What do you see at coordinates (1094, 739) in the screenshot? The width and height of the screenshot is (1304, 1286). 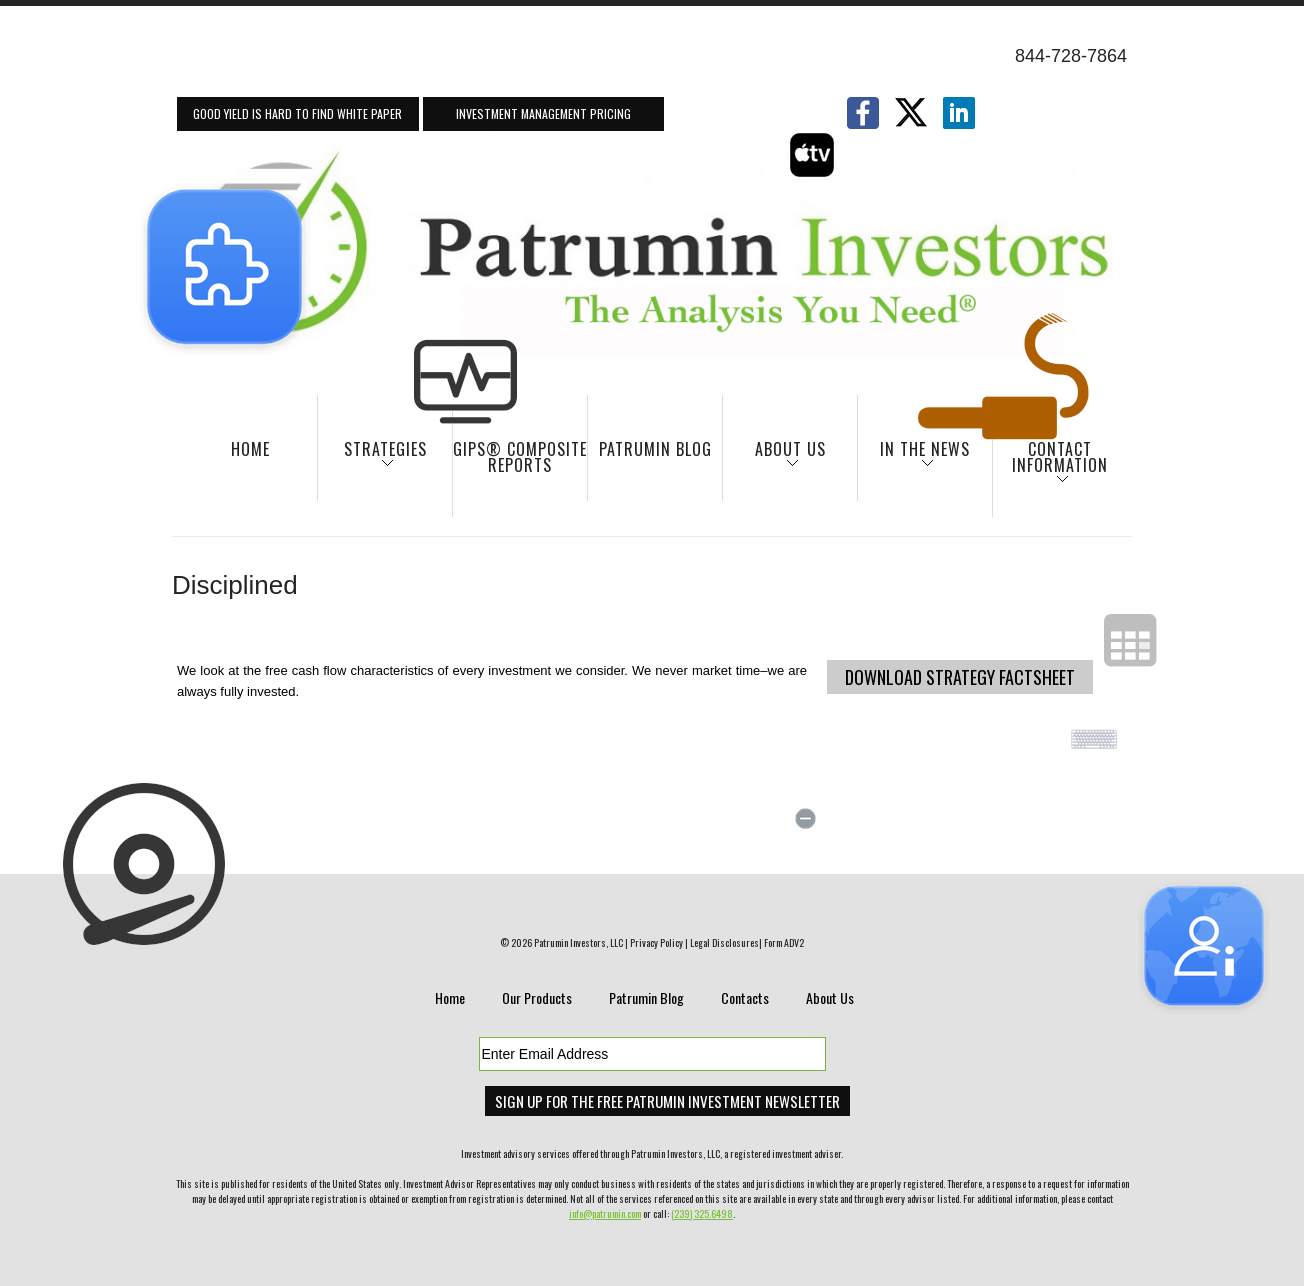 I see `connect a wireless bluetooth keyboard` at bounding box center [1094, 739].